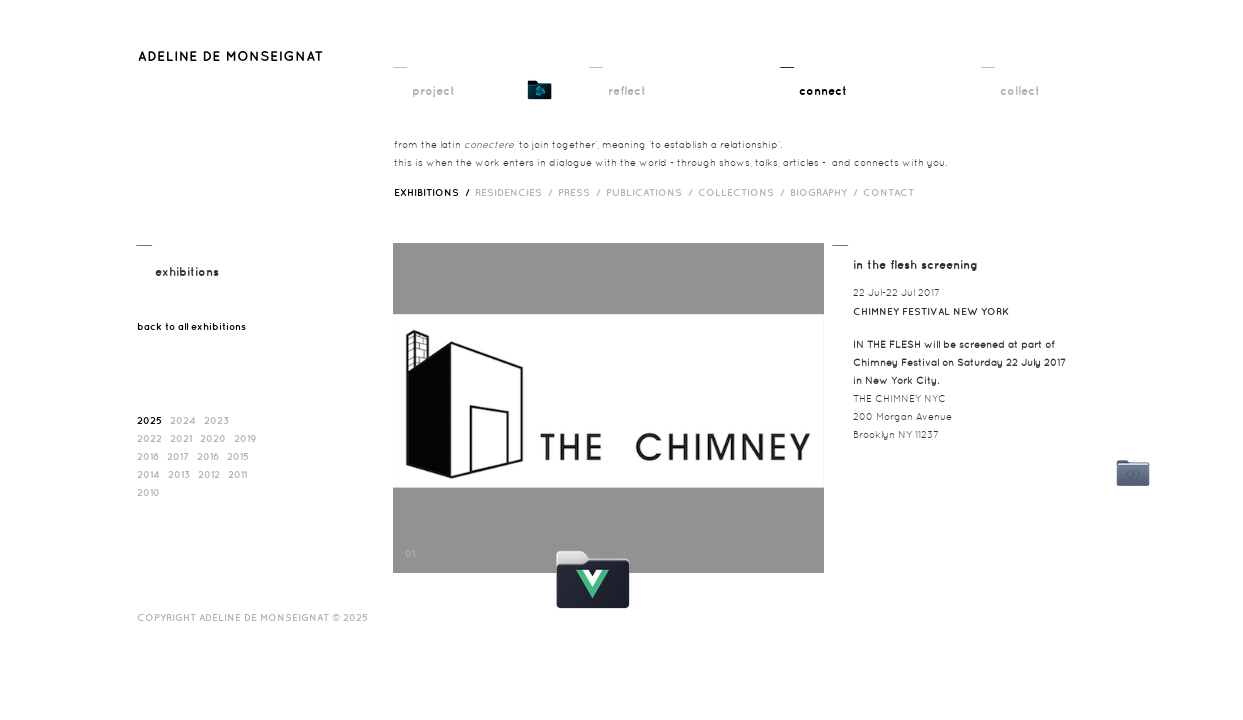  Describe the element at coordinates (592, 581) in the screenshot. I see `open folder containing vue.js project files` at that location.